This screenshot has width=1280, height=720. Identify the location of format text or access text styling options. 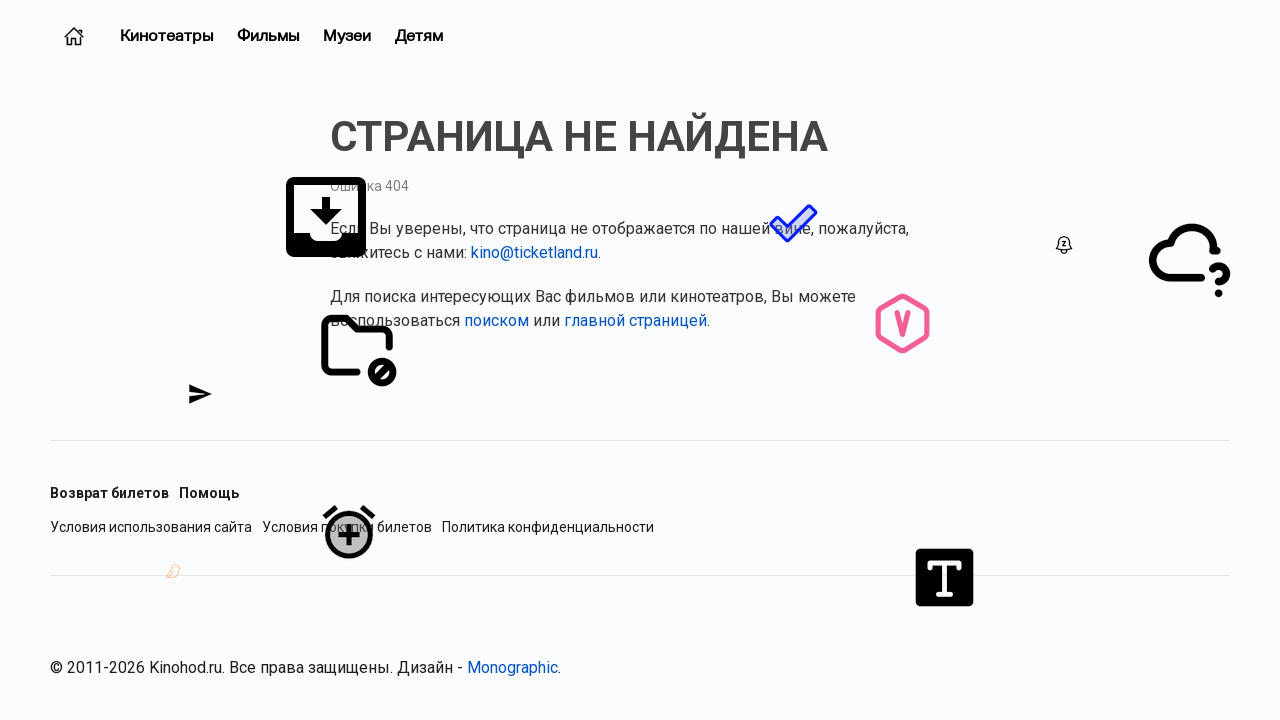
(944, 577).